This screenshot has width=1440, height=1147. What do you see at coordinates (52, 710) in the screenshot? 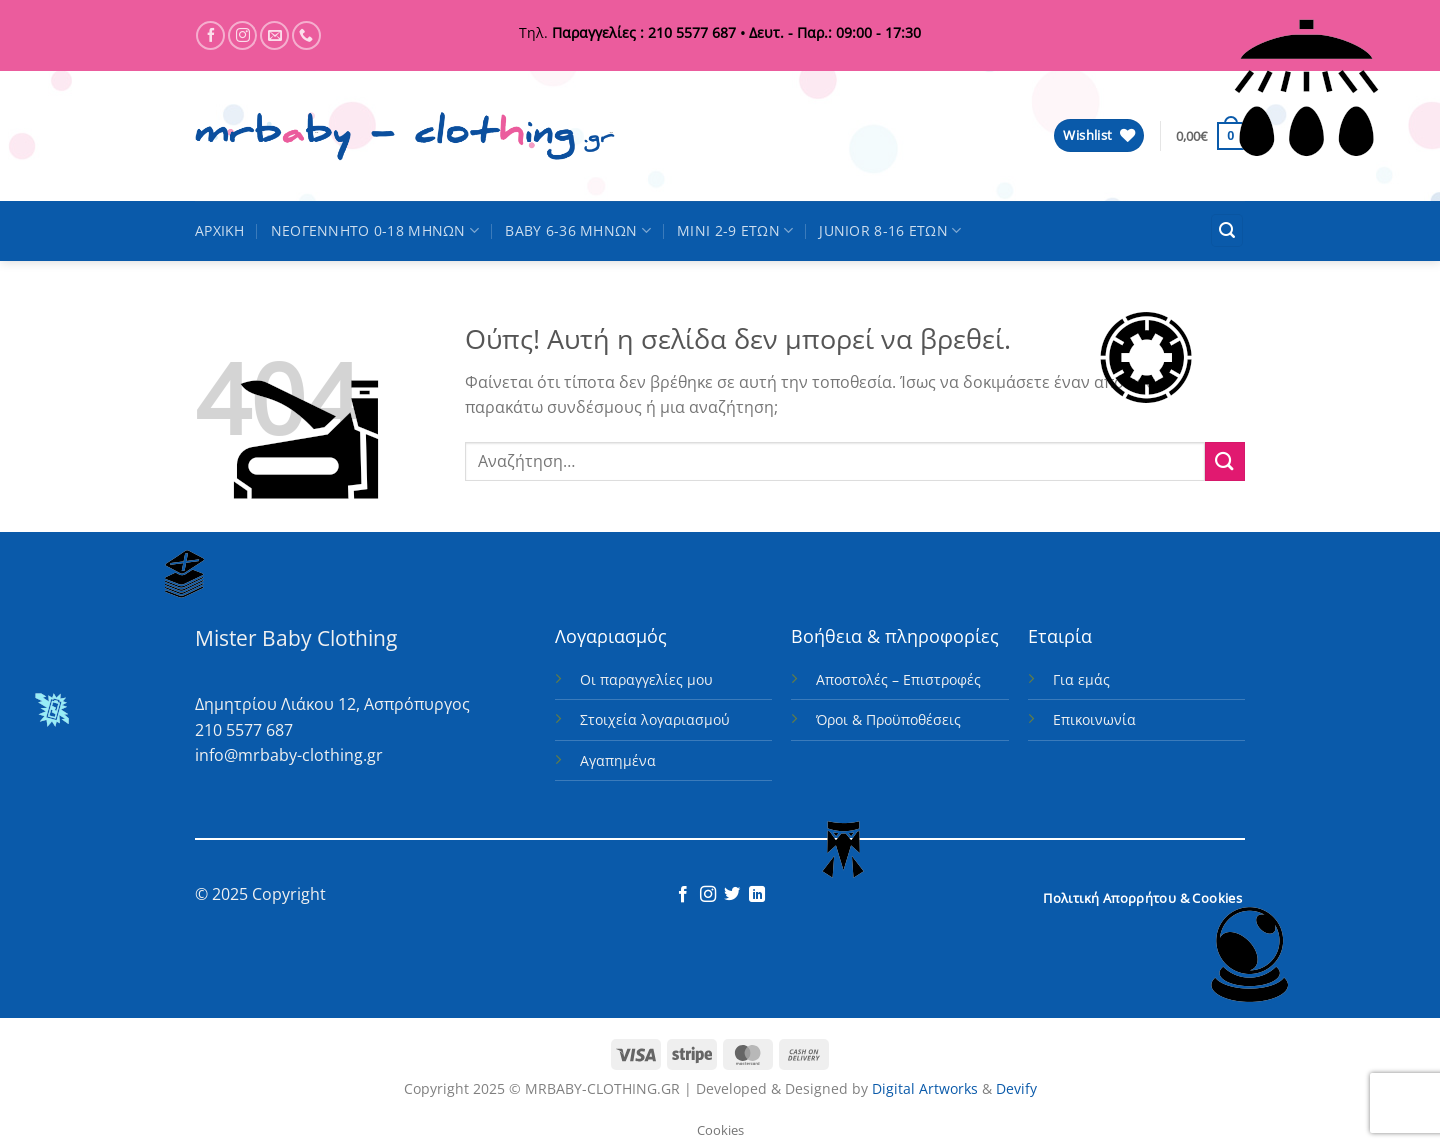
I see `boost or recharge energy` at bounding box center [52, 710].